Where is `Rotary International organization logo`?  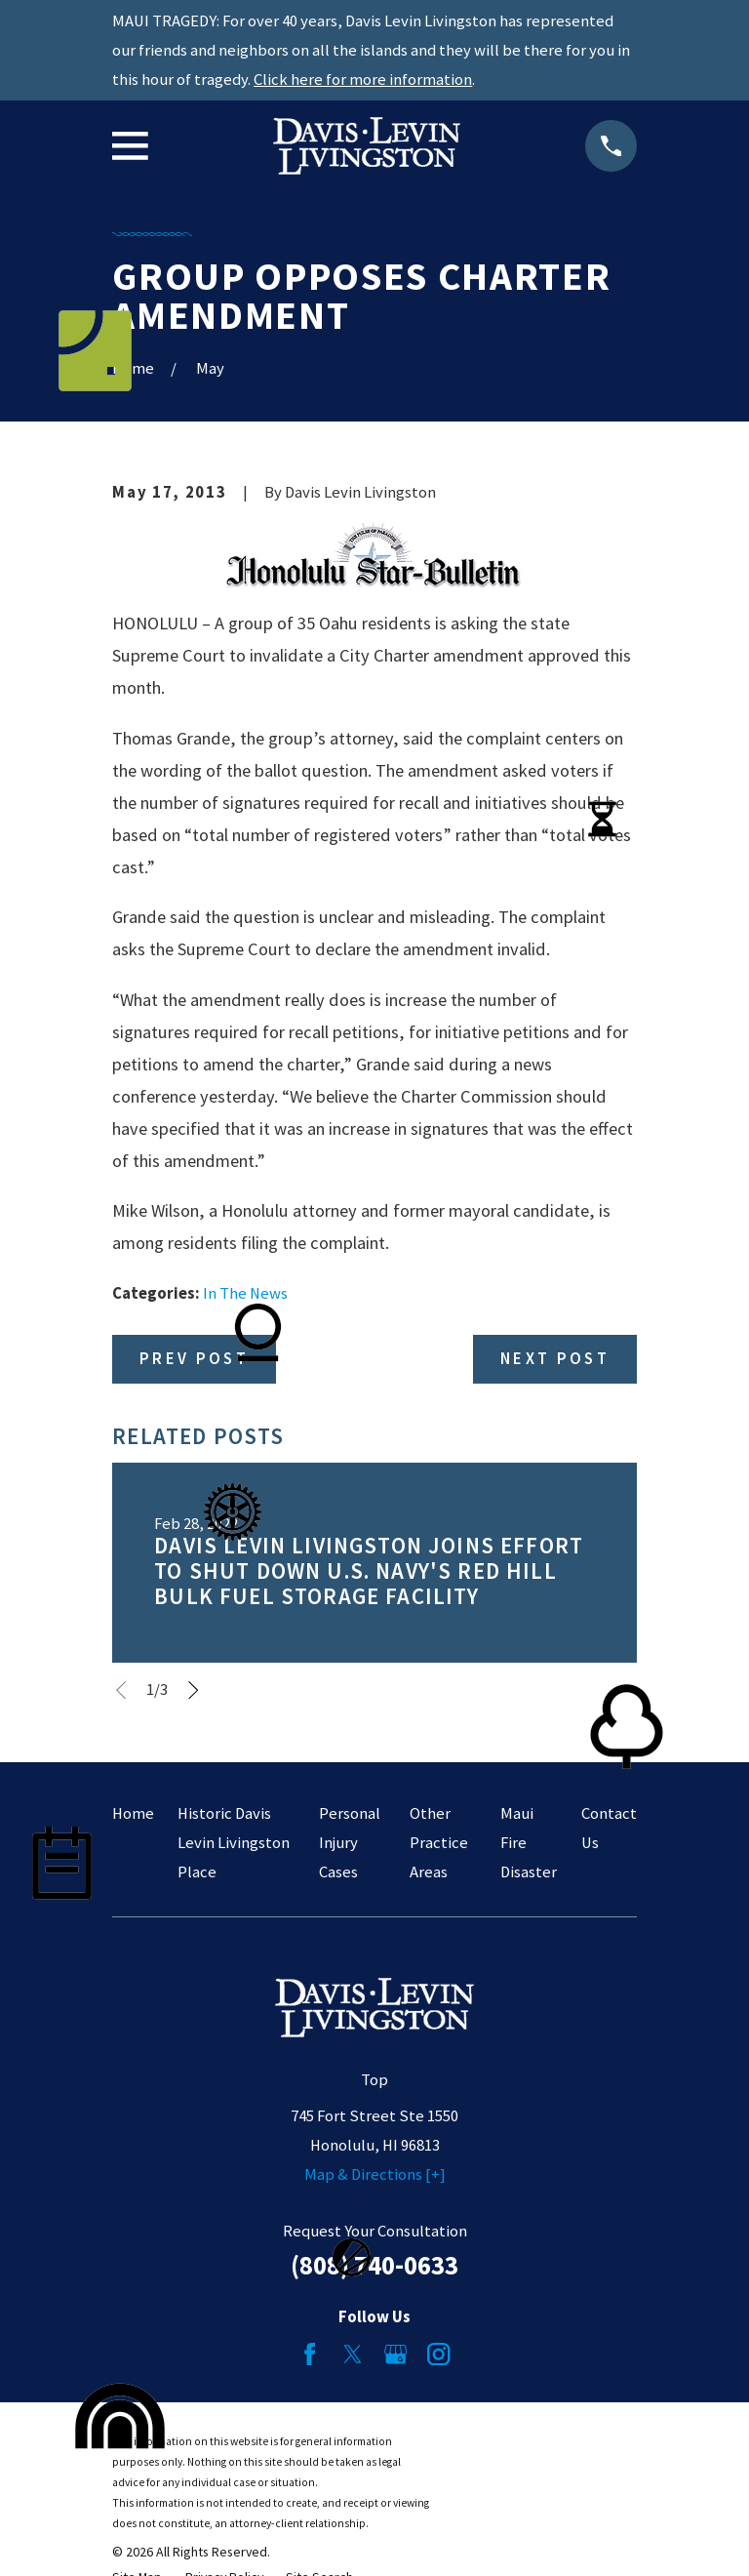 Rotary International organization logo is located at coordinates (232, 1511).